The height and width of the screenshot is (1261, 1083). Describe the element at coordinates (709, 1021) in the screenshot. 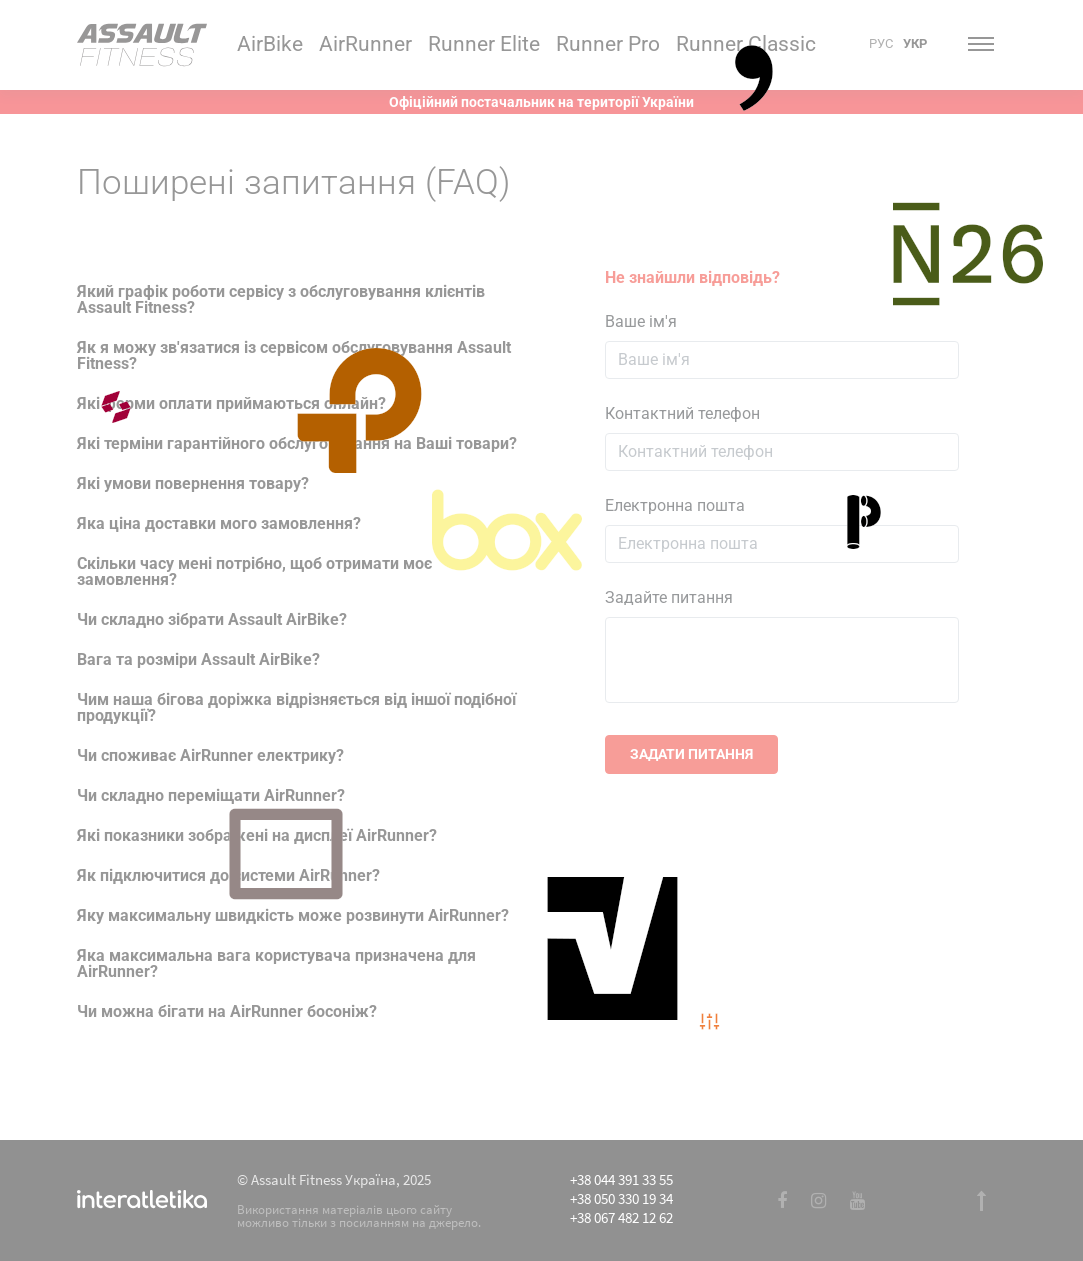

I see `access audio or sound settings` at that location.